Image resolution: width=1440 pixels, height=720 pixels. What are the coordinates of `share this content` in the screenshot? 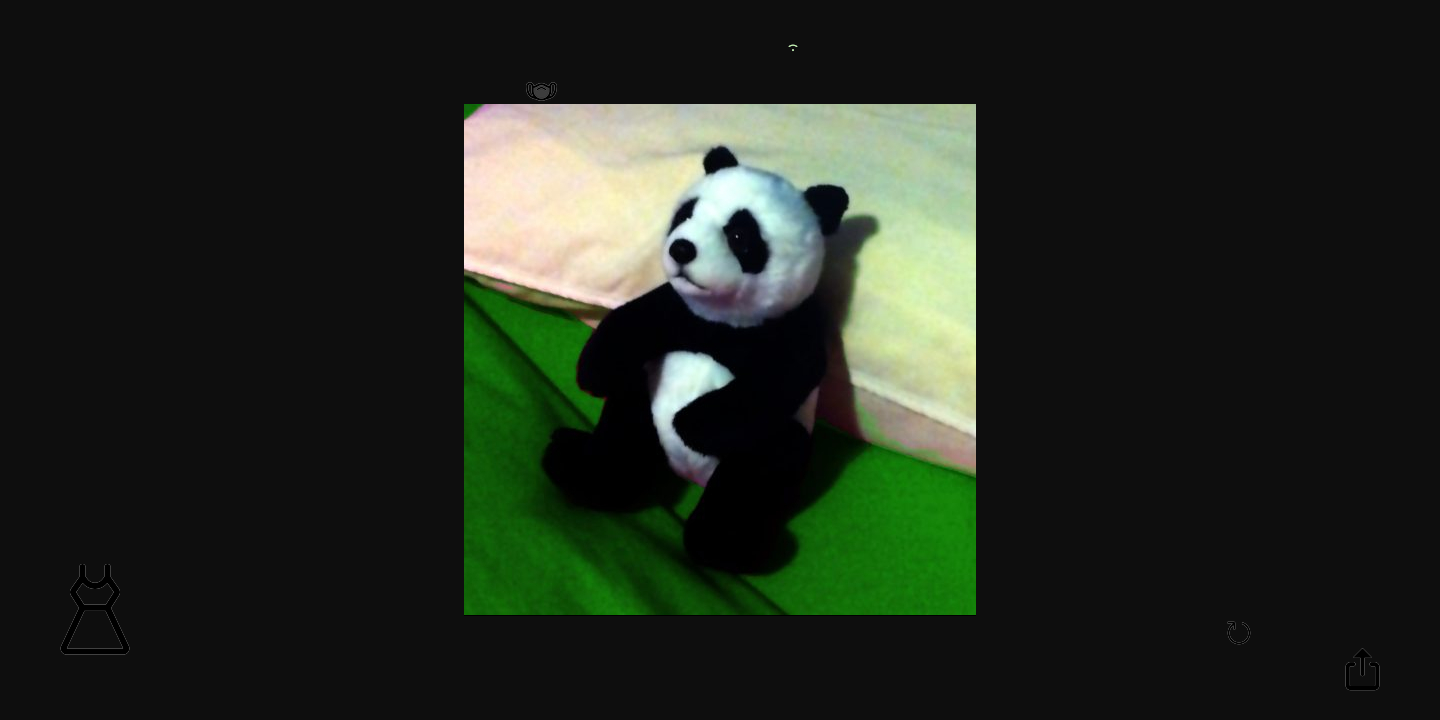 It's located at (1362, 670).